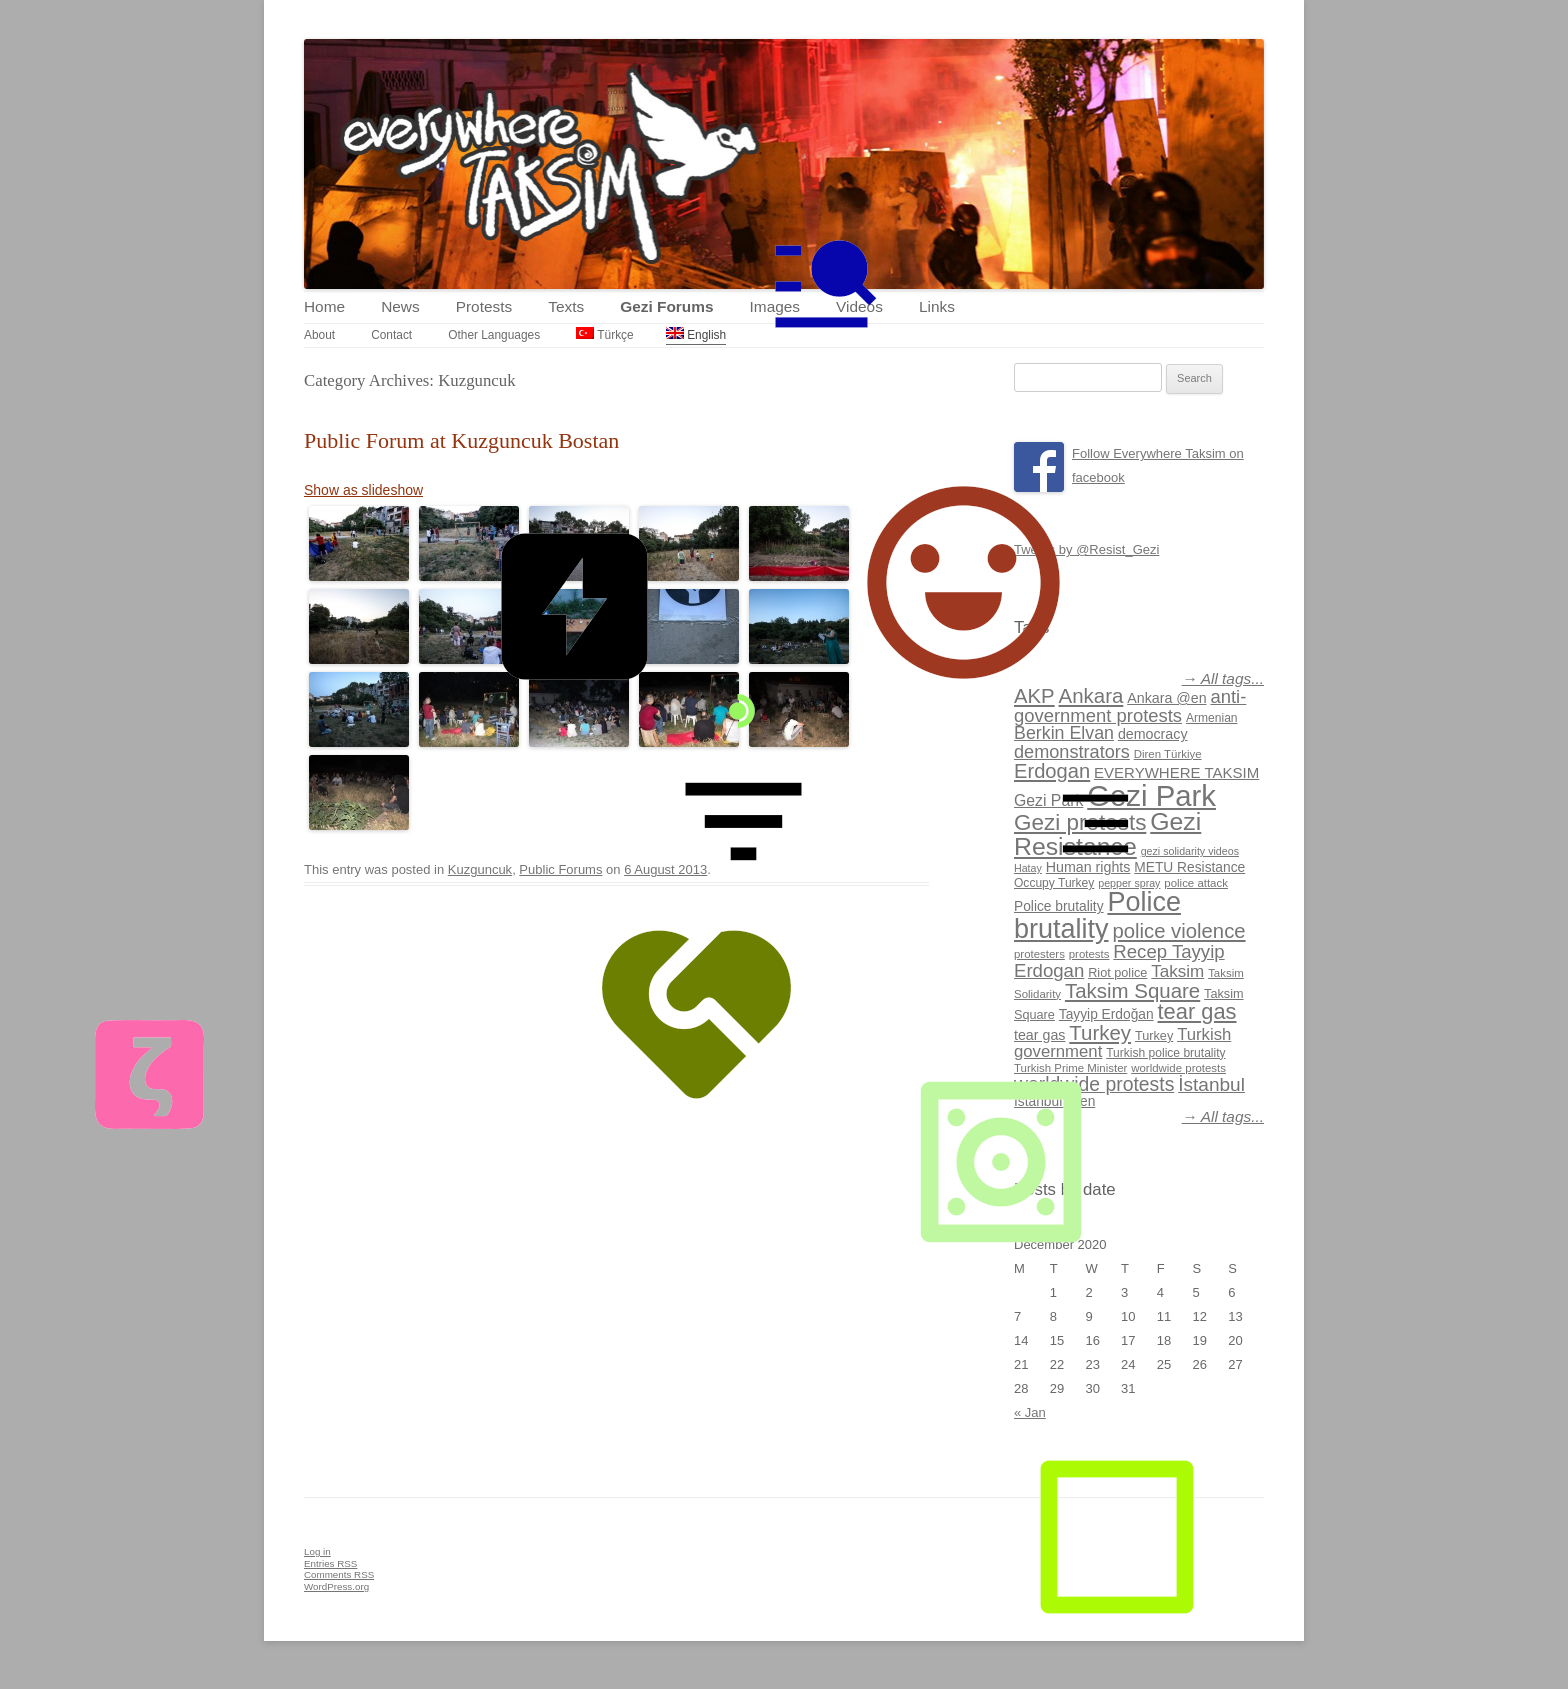  Describe the element at coordinates (696, 1013) in the screenshot. I see `access customer service or support` at that location.